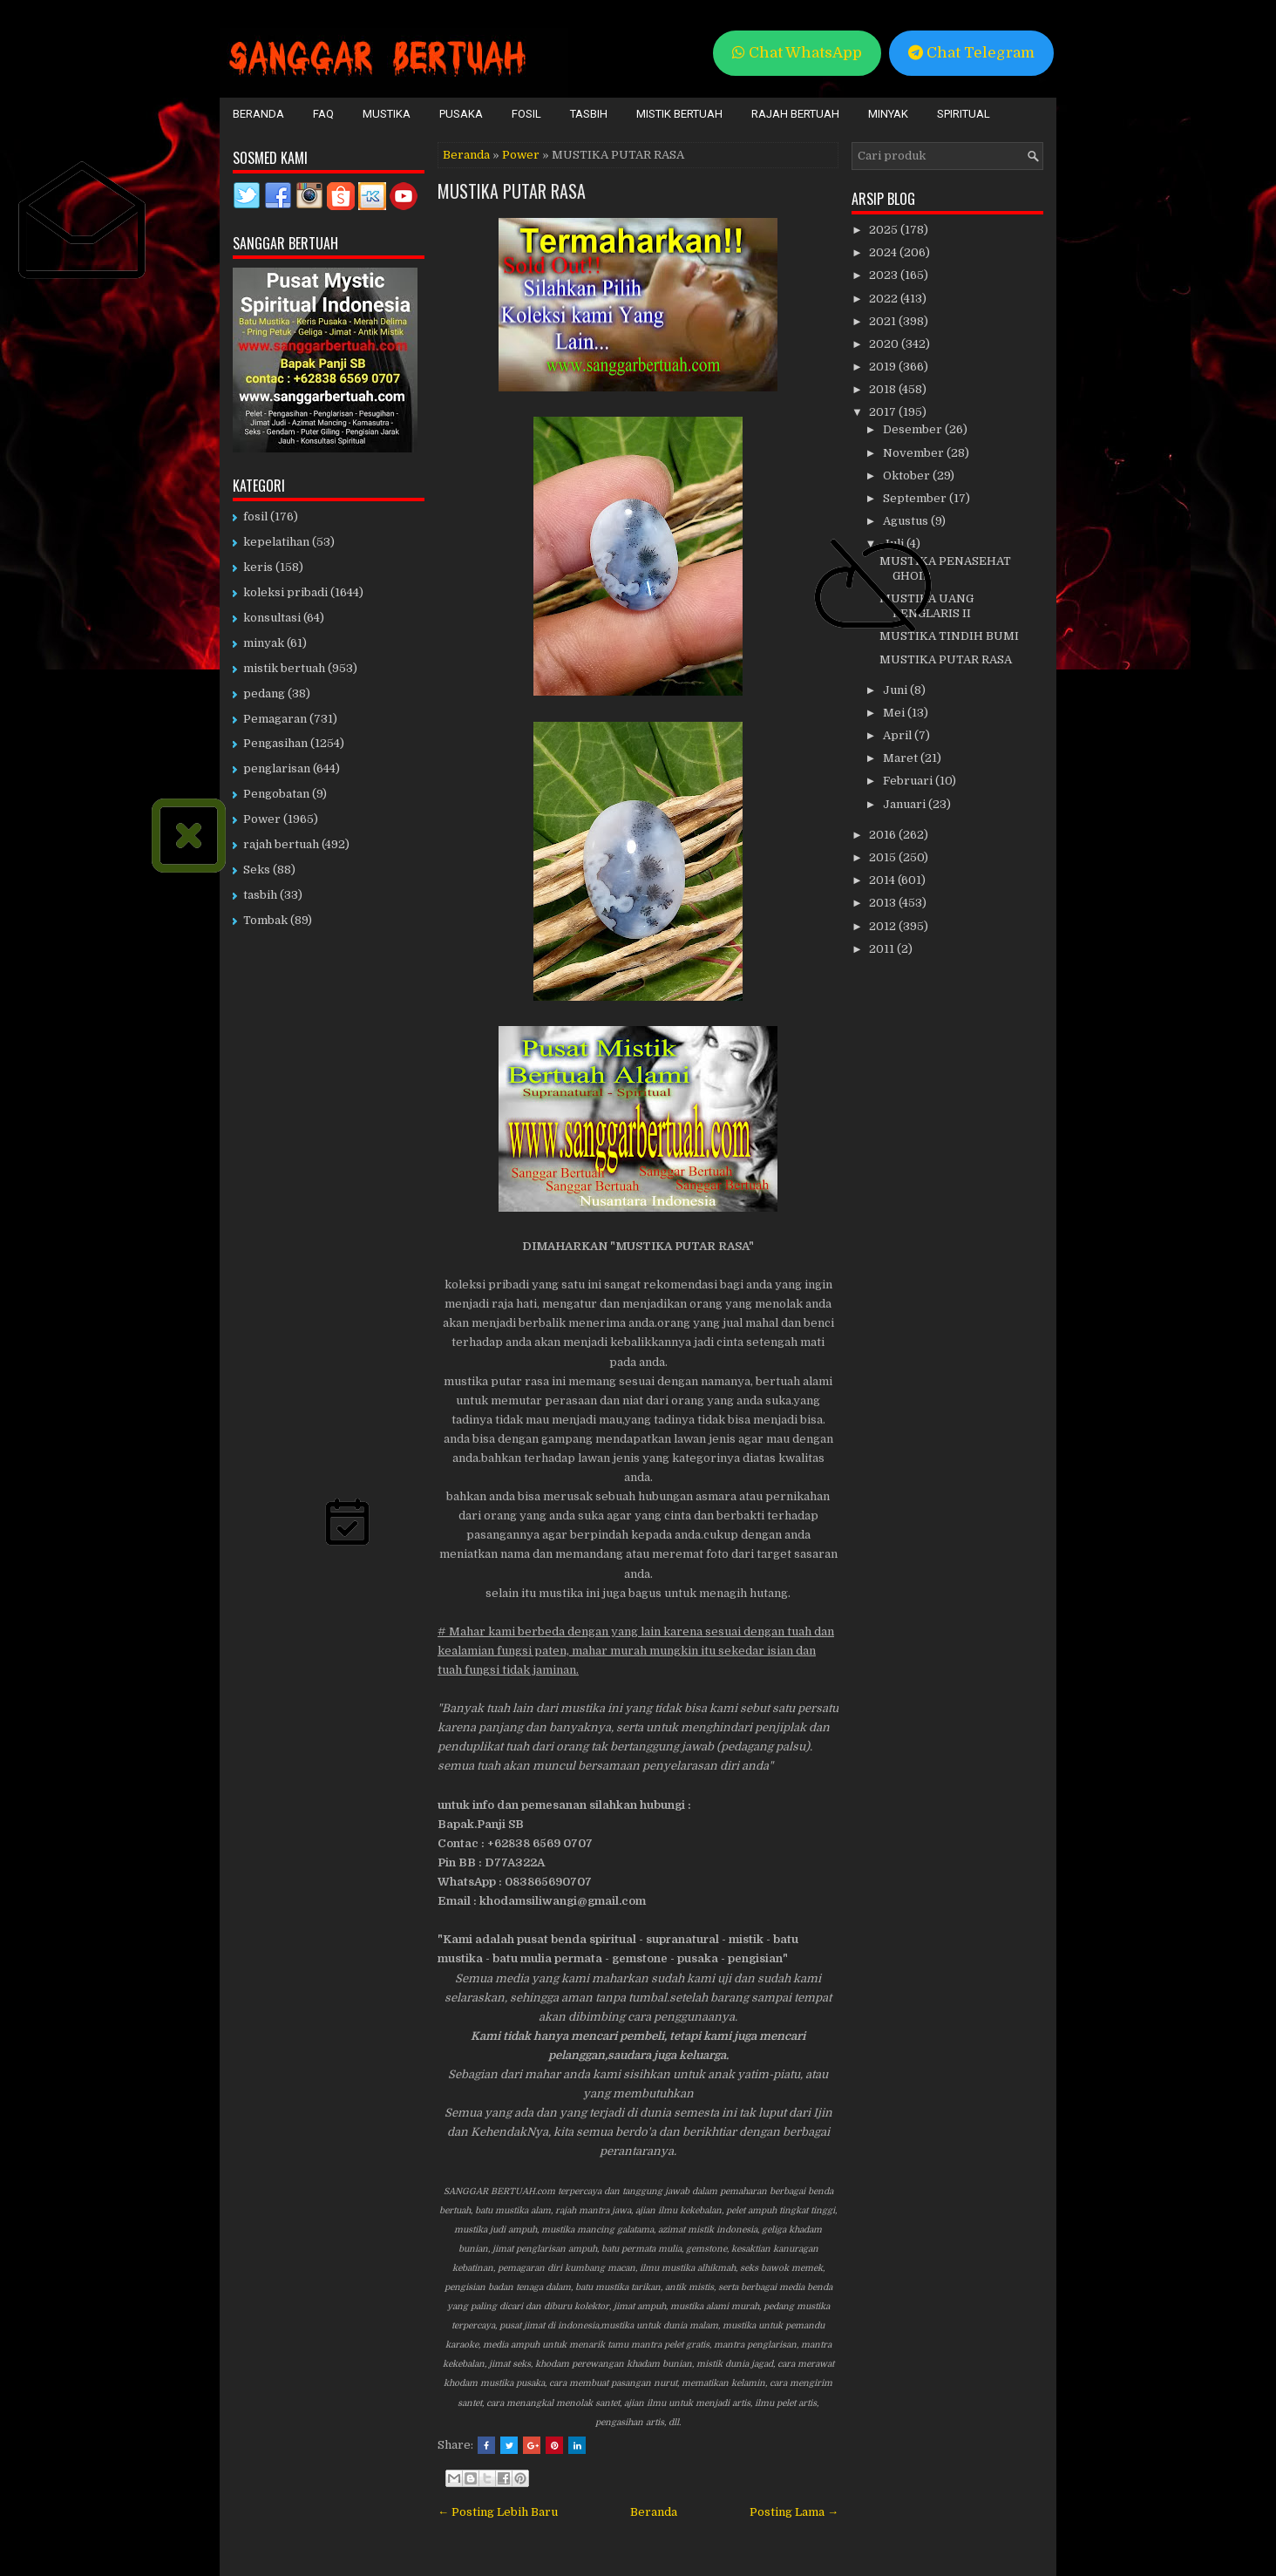 This screenshot has width=1276, height=2576. What do you see at coordinates (347, 1523) in the screenshot?
I see `confirm or complete a scheduled event` at bounding box center [347, 1523].